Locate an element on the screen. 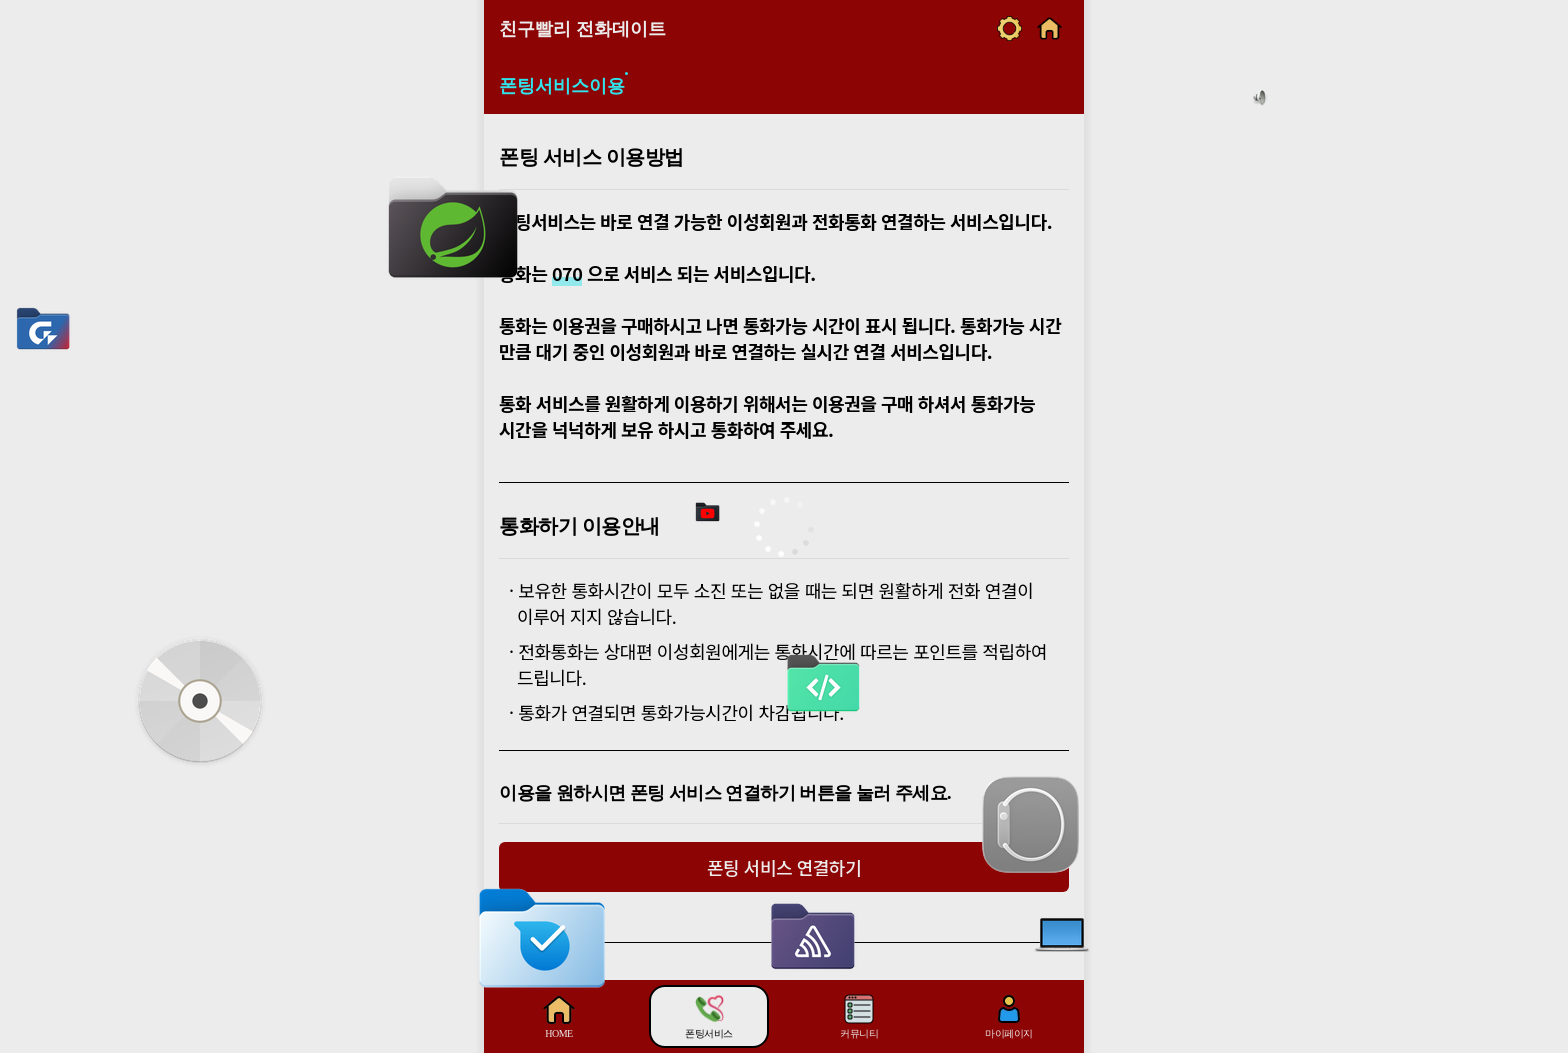 This screenshot has width=1568, height=1053. access DVD-RAM drive or disc contents is located at coordinates (200, 701).